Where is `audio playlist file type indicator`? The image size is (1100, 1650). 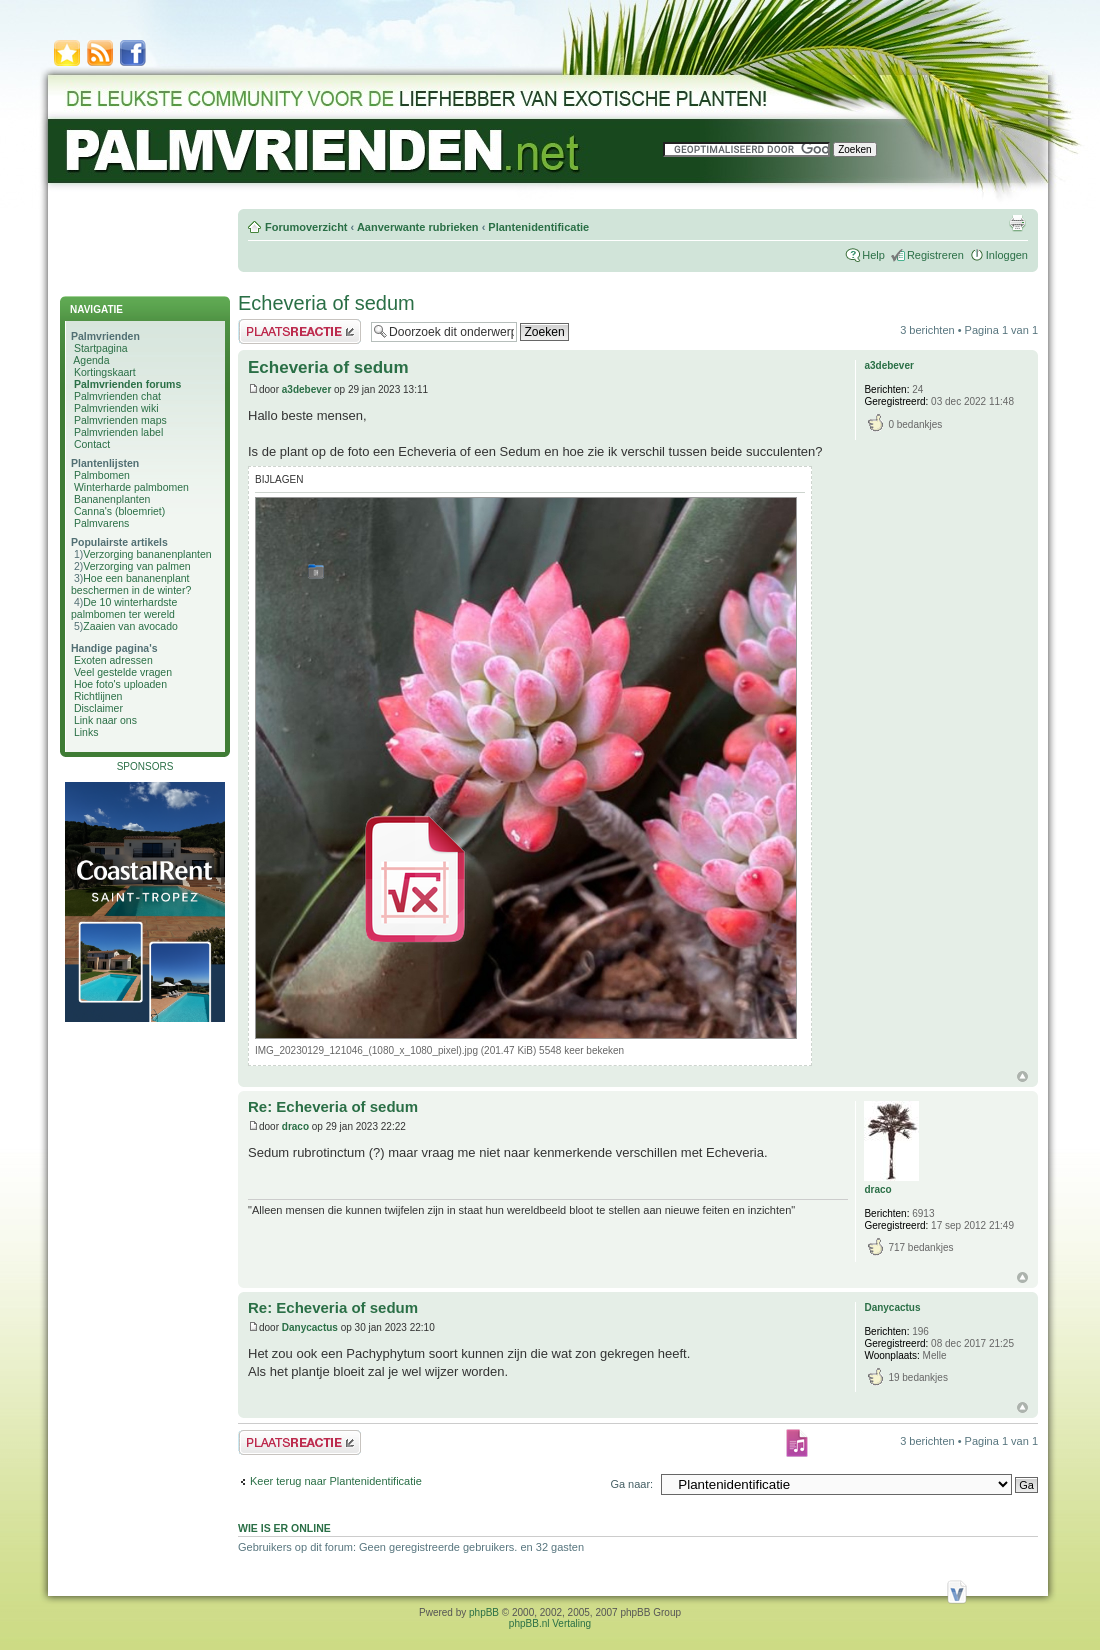
audio playlist file type indicator is located at coordinates (797, 1443).